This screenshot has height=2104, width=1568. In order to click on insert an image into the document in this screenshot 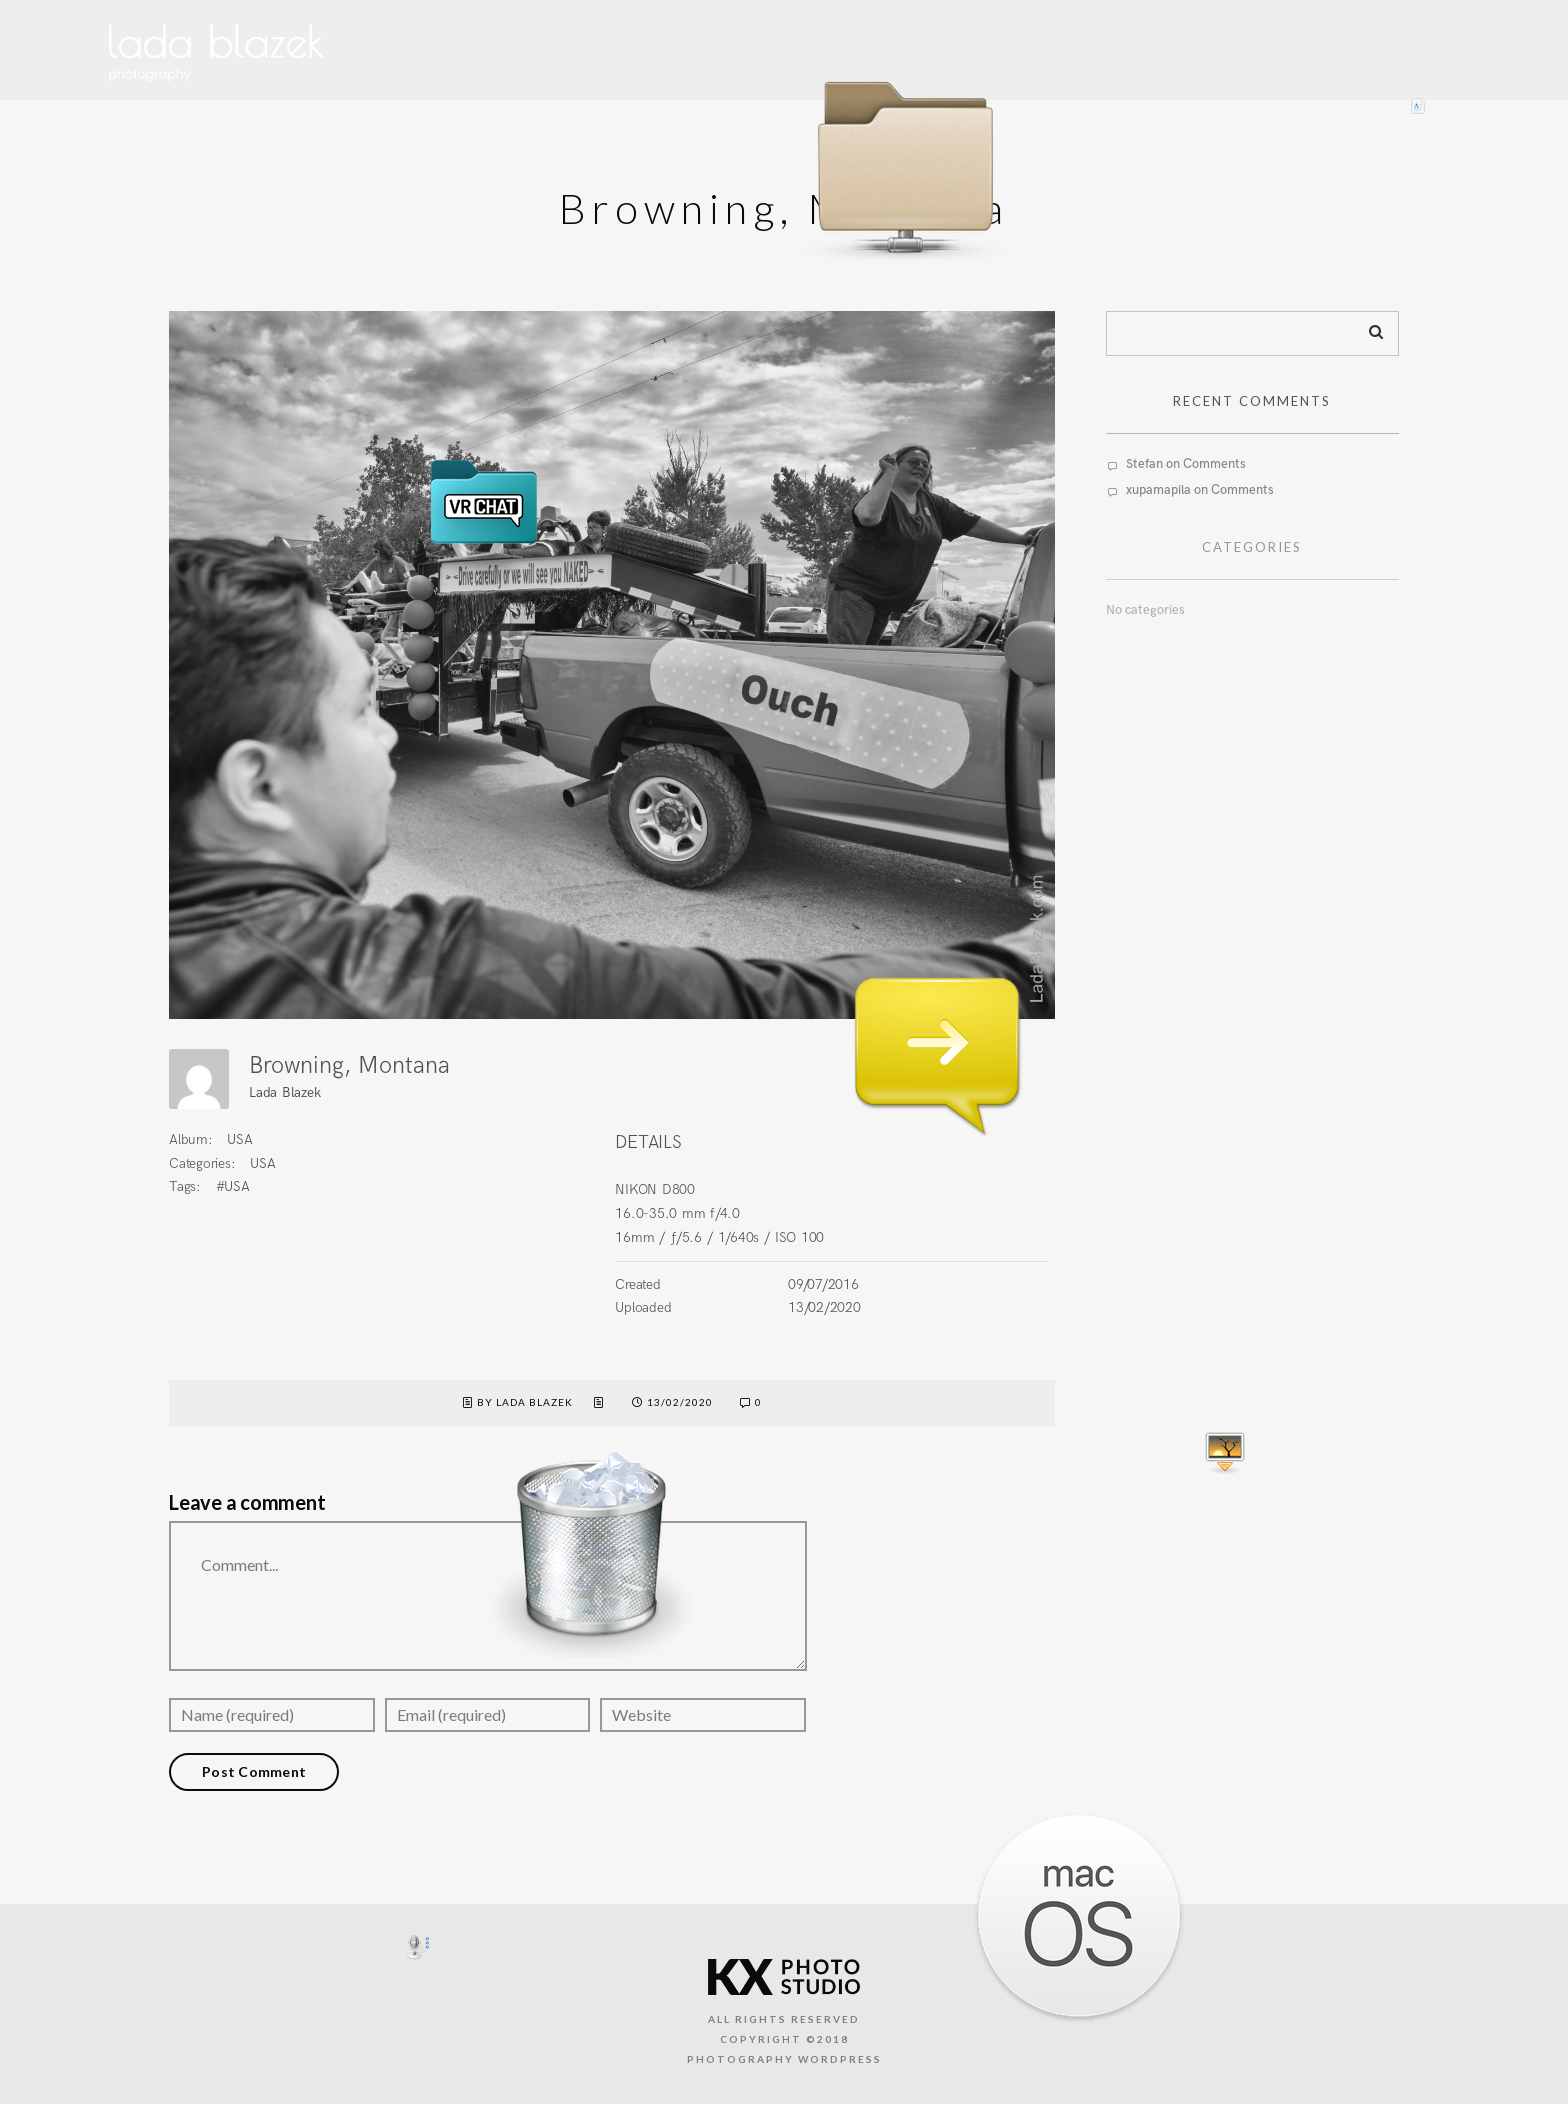, I will do `click(1225, 1452)`.